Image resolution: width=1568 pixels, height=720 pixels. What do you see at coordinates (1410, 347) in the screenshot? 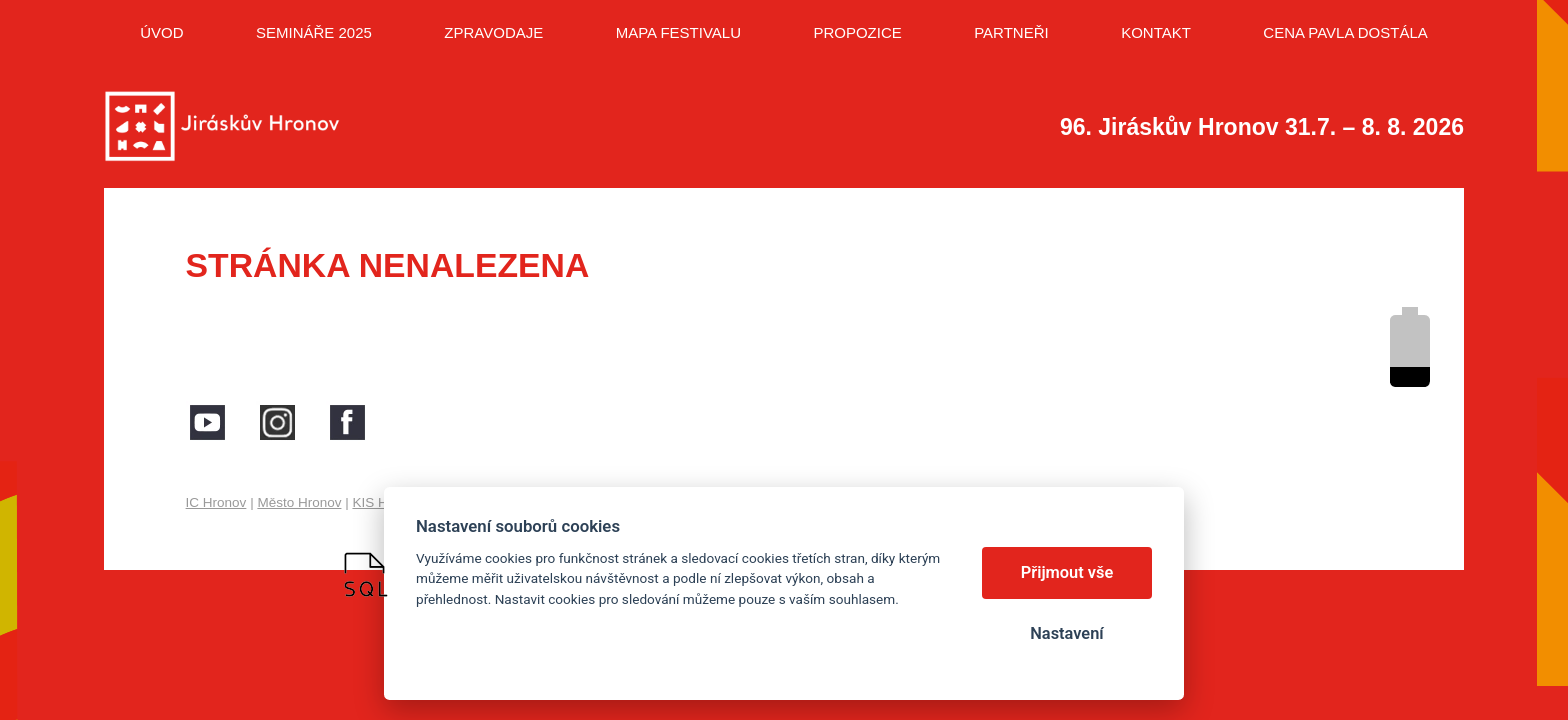
I see `indicates low battery level at 20%` at bounding box center [1410, 347].